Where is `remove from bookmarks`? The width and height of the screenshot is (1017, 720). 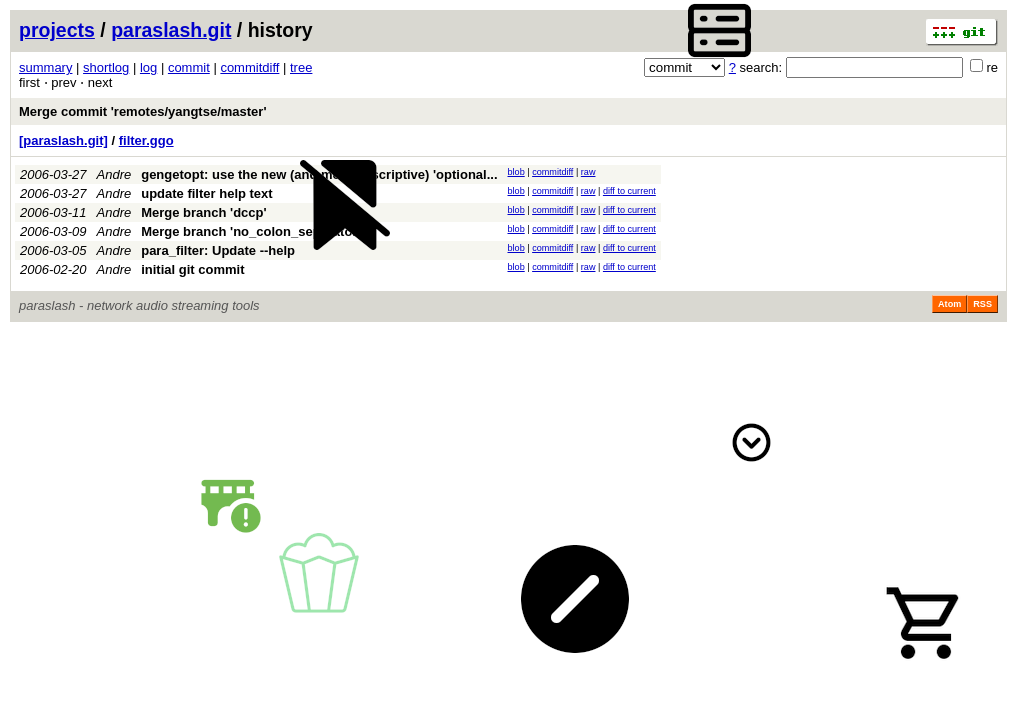 remove from bookmarks is located at coordinates (345, 205).